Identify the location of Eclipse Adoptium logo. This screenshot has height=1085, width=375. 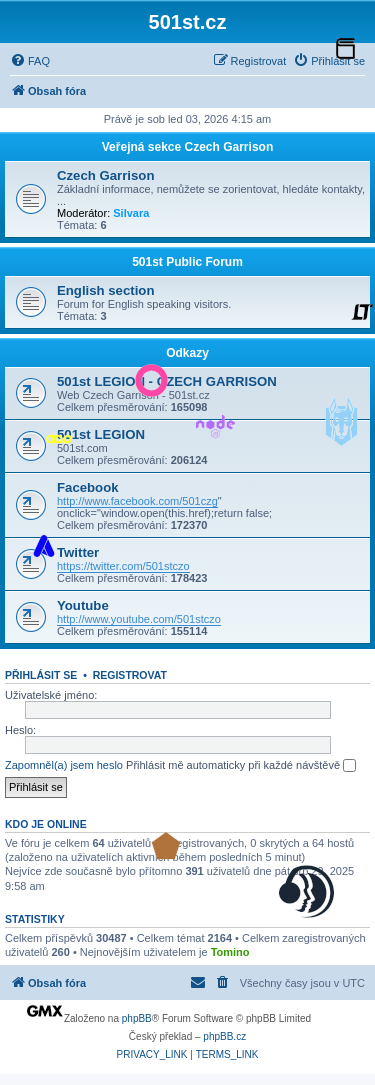
(44, 546).